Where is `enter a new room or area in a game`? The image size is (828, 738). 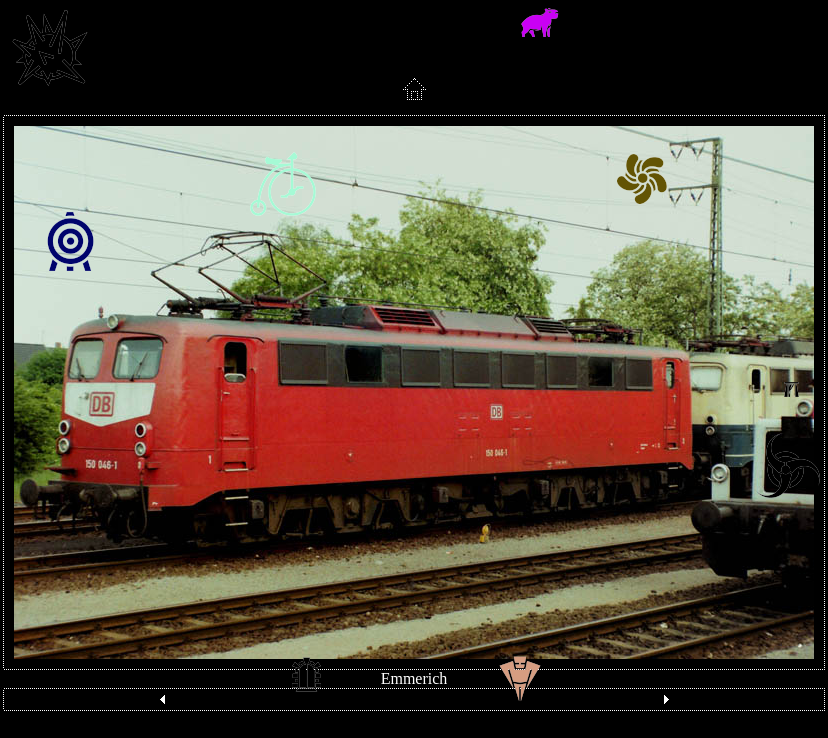 enter a new room or area in a game is located at coordinates (306, 674).